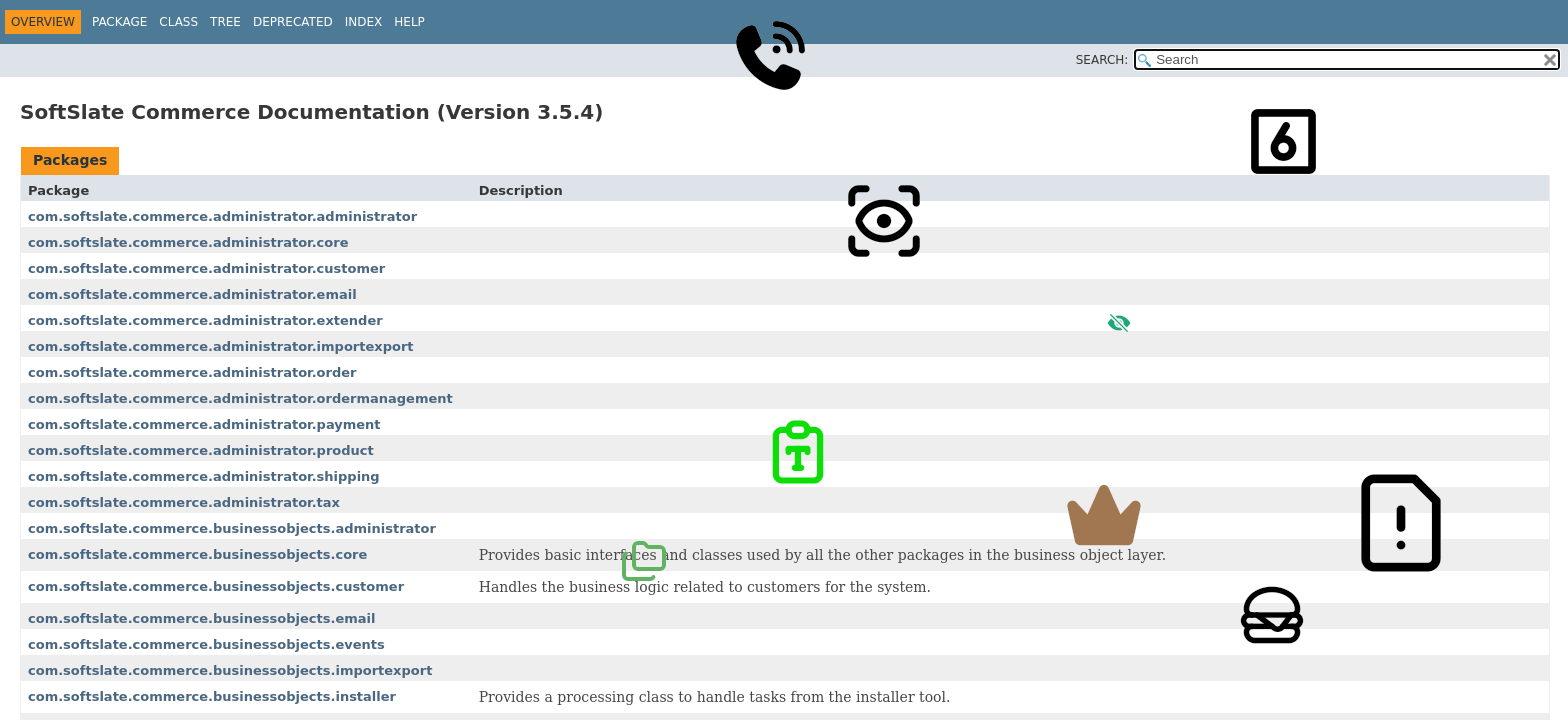 The image size is (1568, 720). I want to click on view all folders, so click(644, 561).